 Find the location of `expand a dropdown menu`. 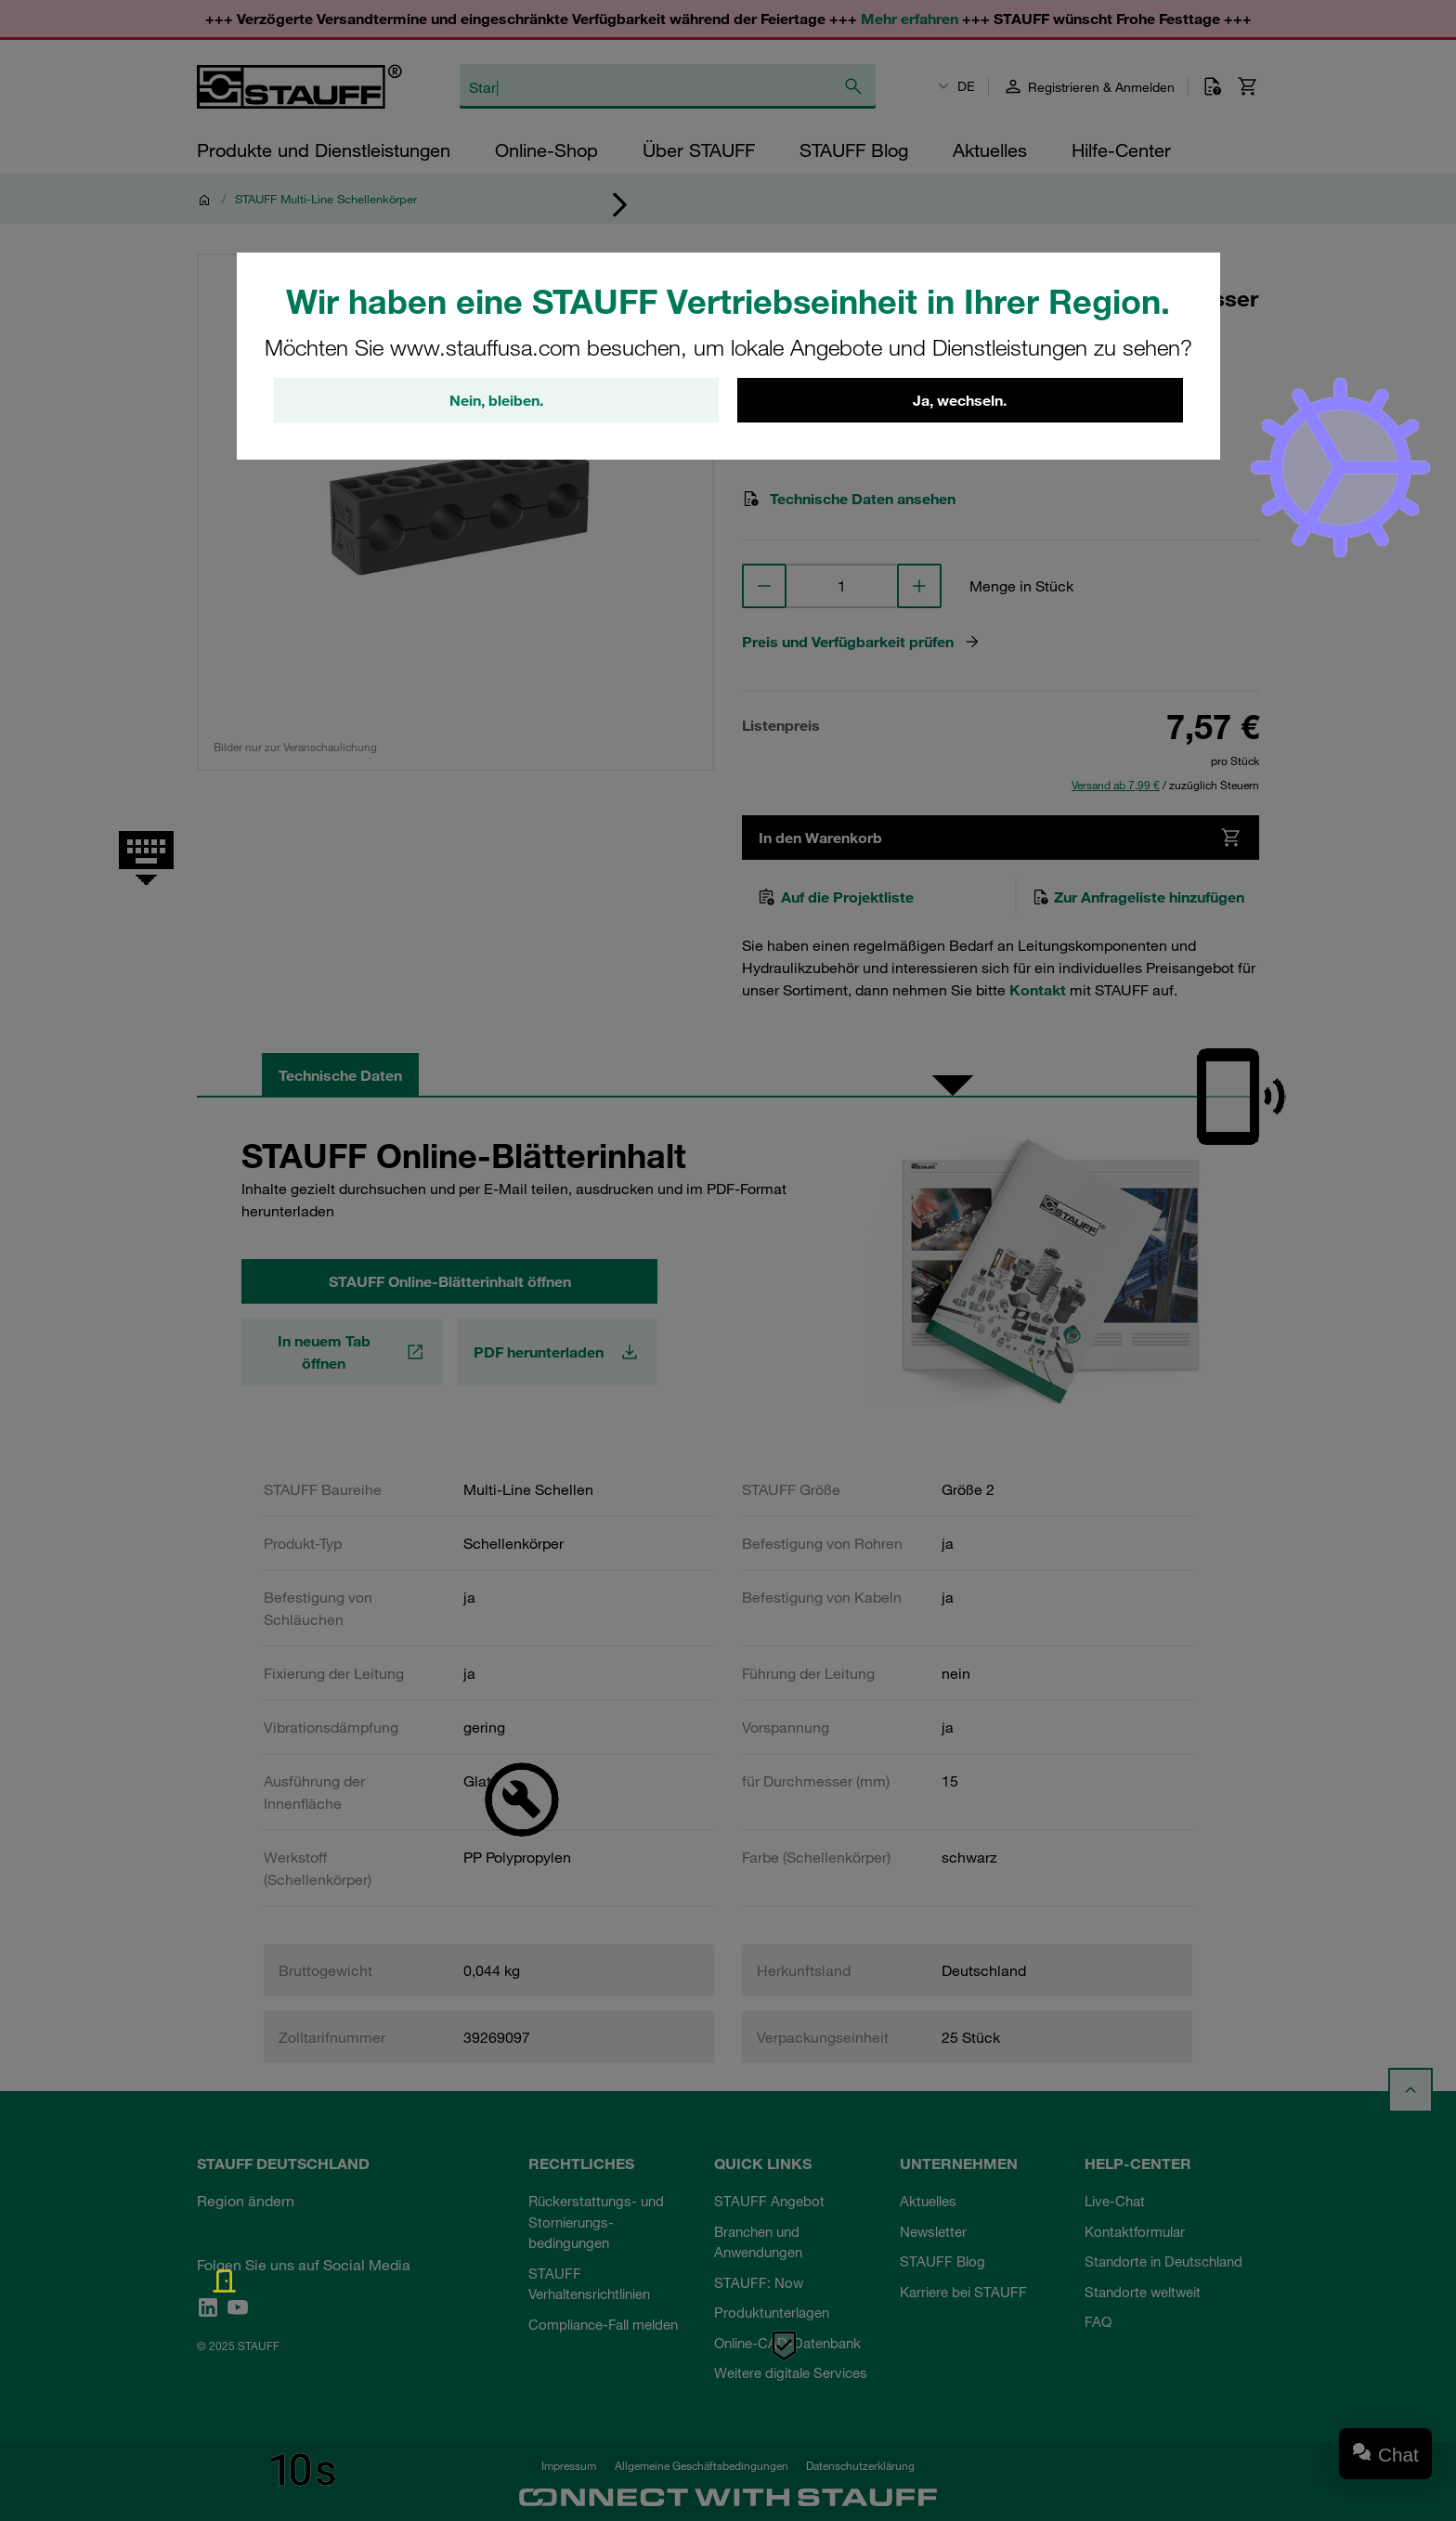

expand a dropdown menu is located at coordinates (953, 1084).